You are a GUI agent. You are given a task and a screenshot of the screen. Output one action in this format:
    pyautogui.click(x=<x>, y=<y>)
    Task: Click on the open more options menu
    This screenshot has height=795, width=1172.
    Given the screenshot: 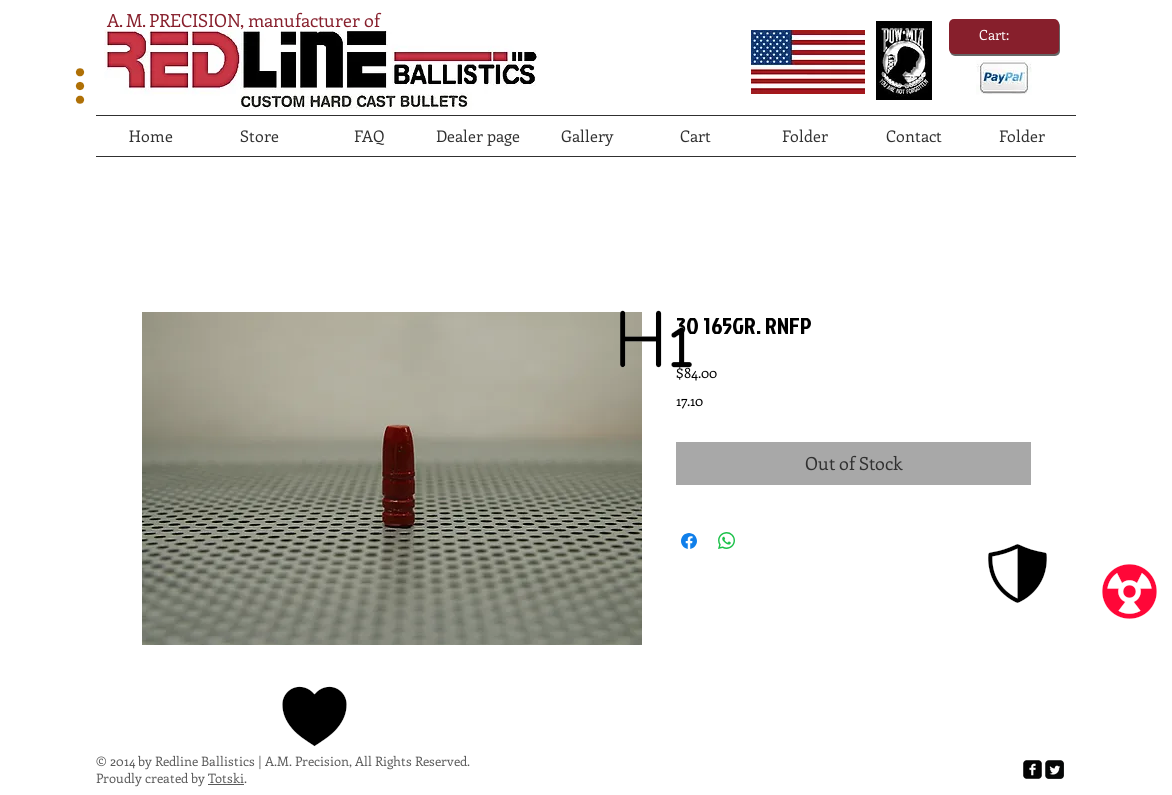 What is the action you would take?
    pyautogui.click(x=80, y=86)
    